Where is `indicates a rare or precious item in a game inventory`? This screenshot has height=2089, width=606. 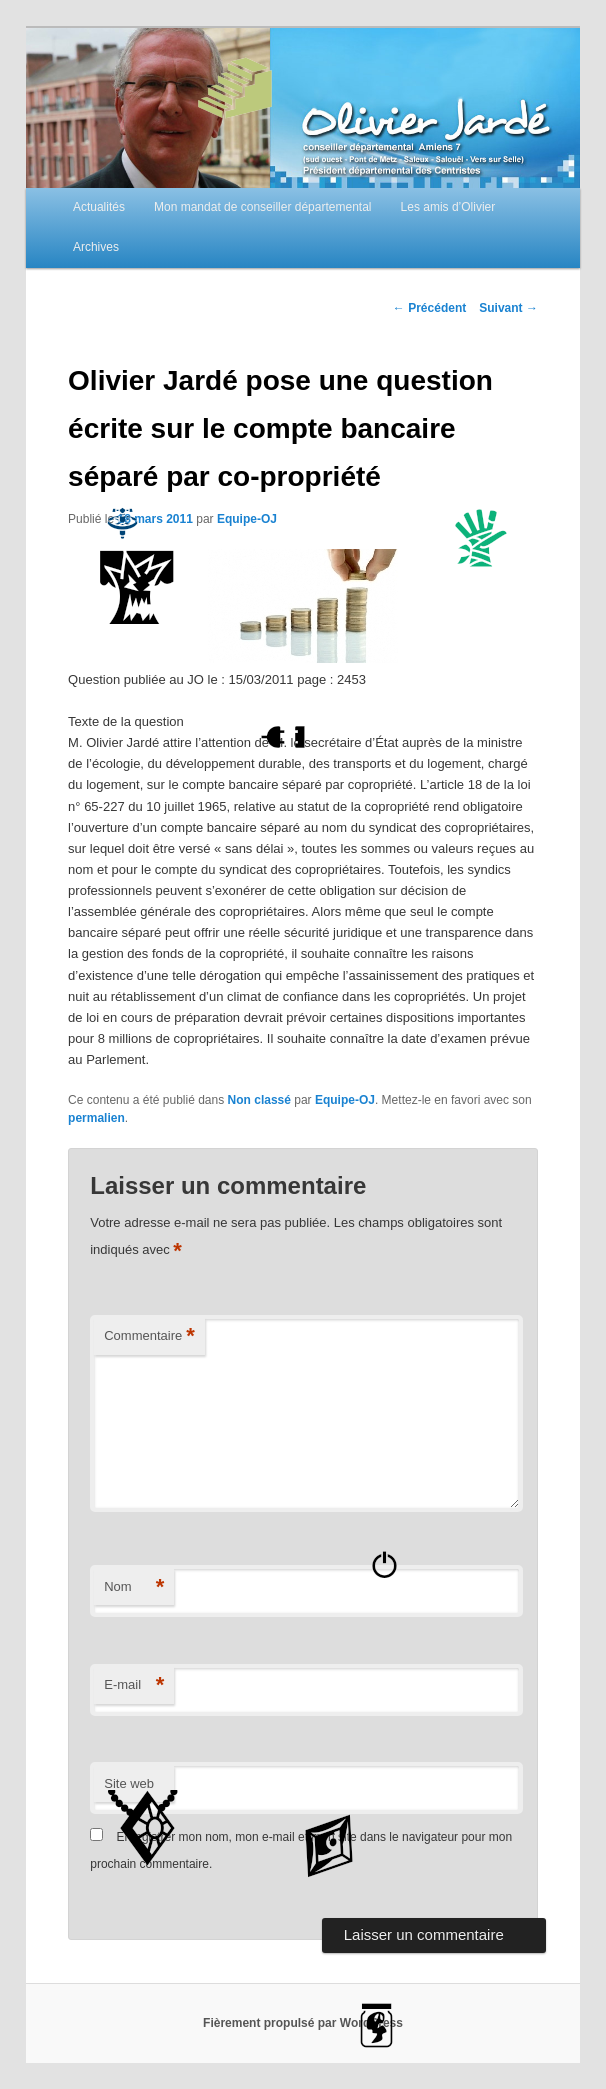 indicates a rare or precious item in a game inventory is located at coordinates (329, 1846).